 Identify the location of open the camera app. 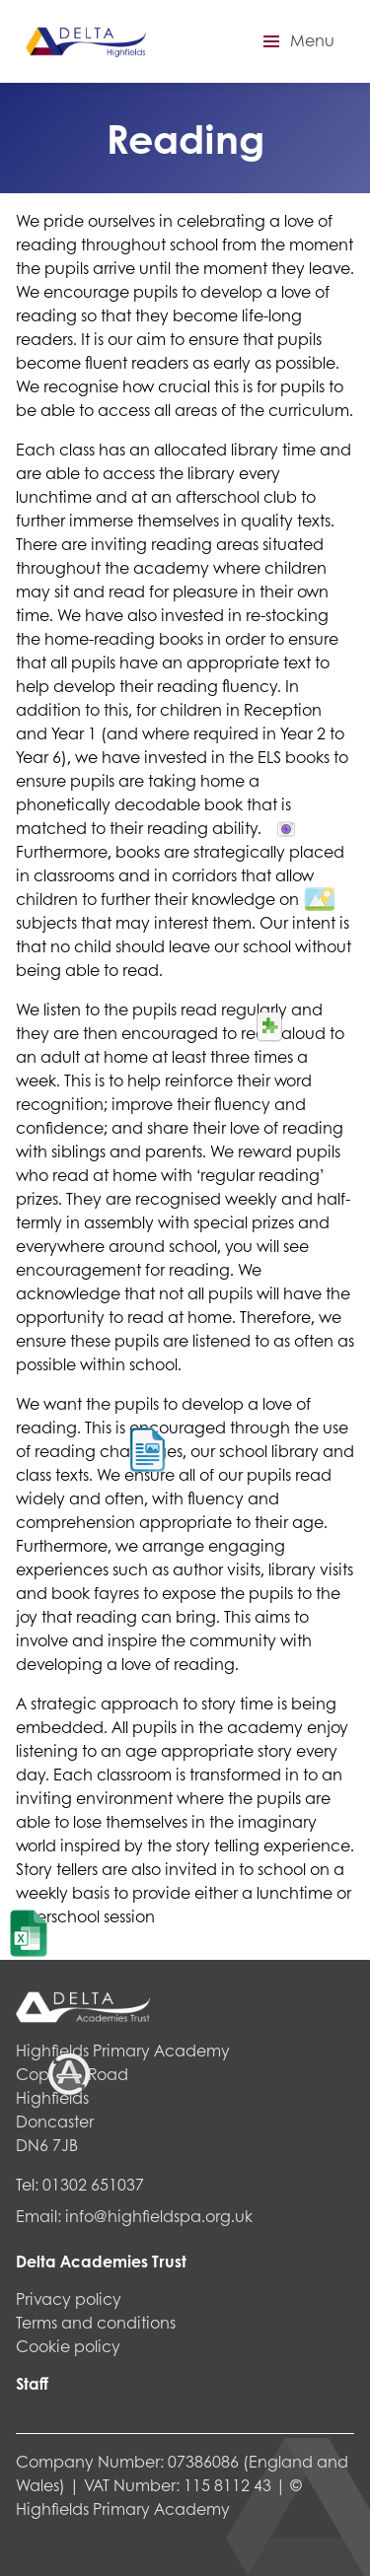
(286, 829).